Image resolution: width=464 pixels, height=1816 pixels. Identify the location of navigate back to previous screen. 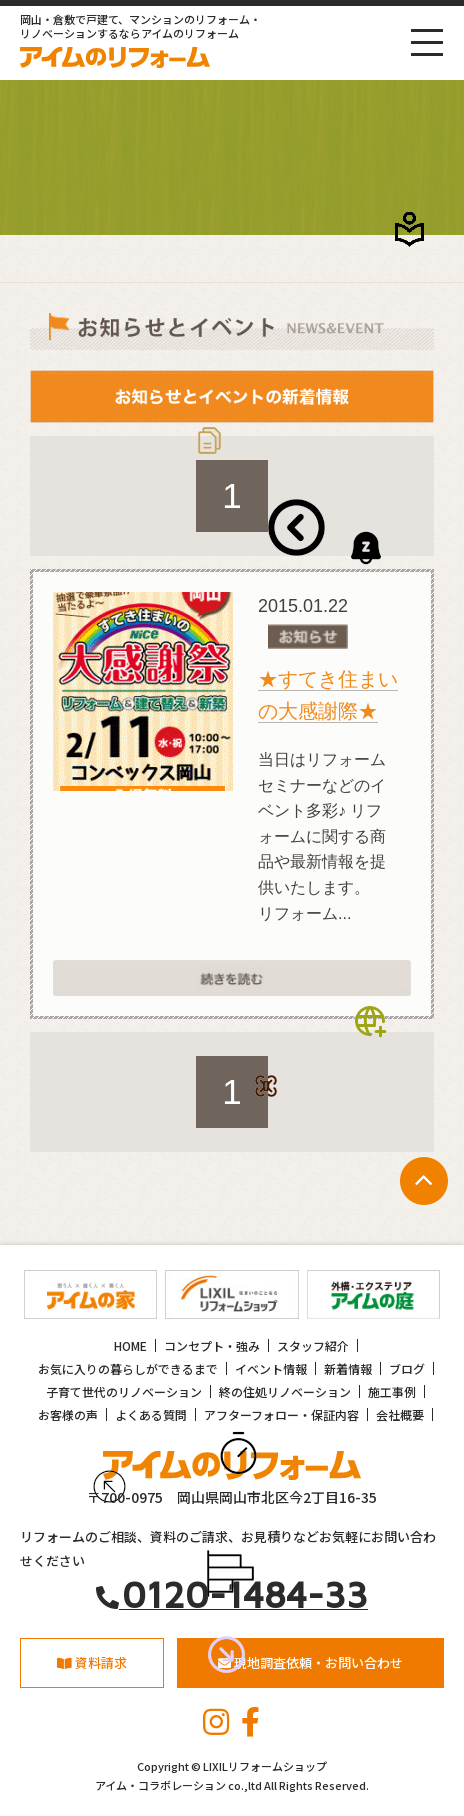
(109, 1486).